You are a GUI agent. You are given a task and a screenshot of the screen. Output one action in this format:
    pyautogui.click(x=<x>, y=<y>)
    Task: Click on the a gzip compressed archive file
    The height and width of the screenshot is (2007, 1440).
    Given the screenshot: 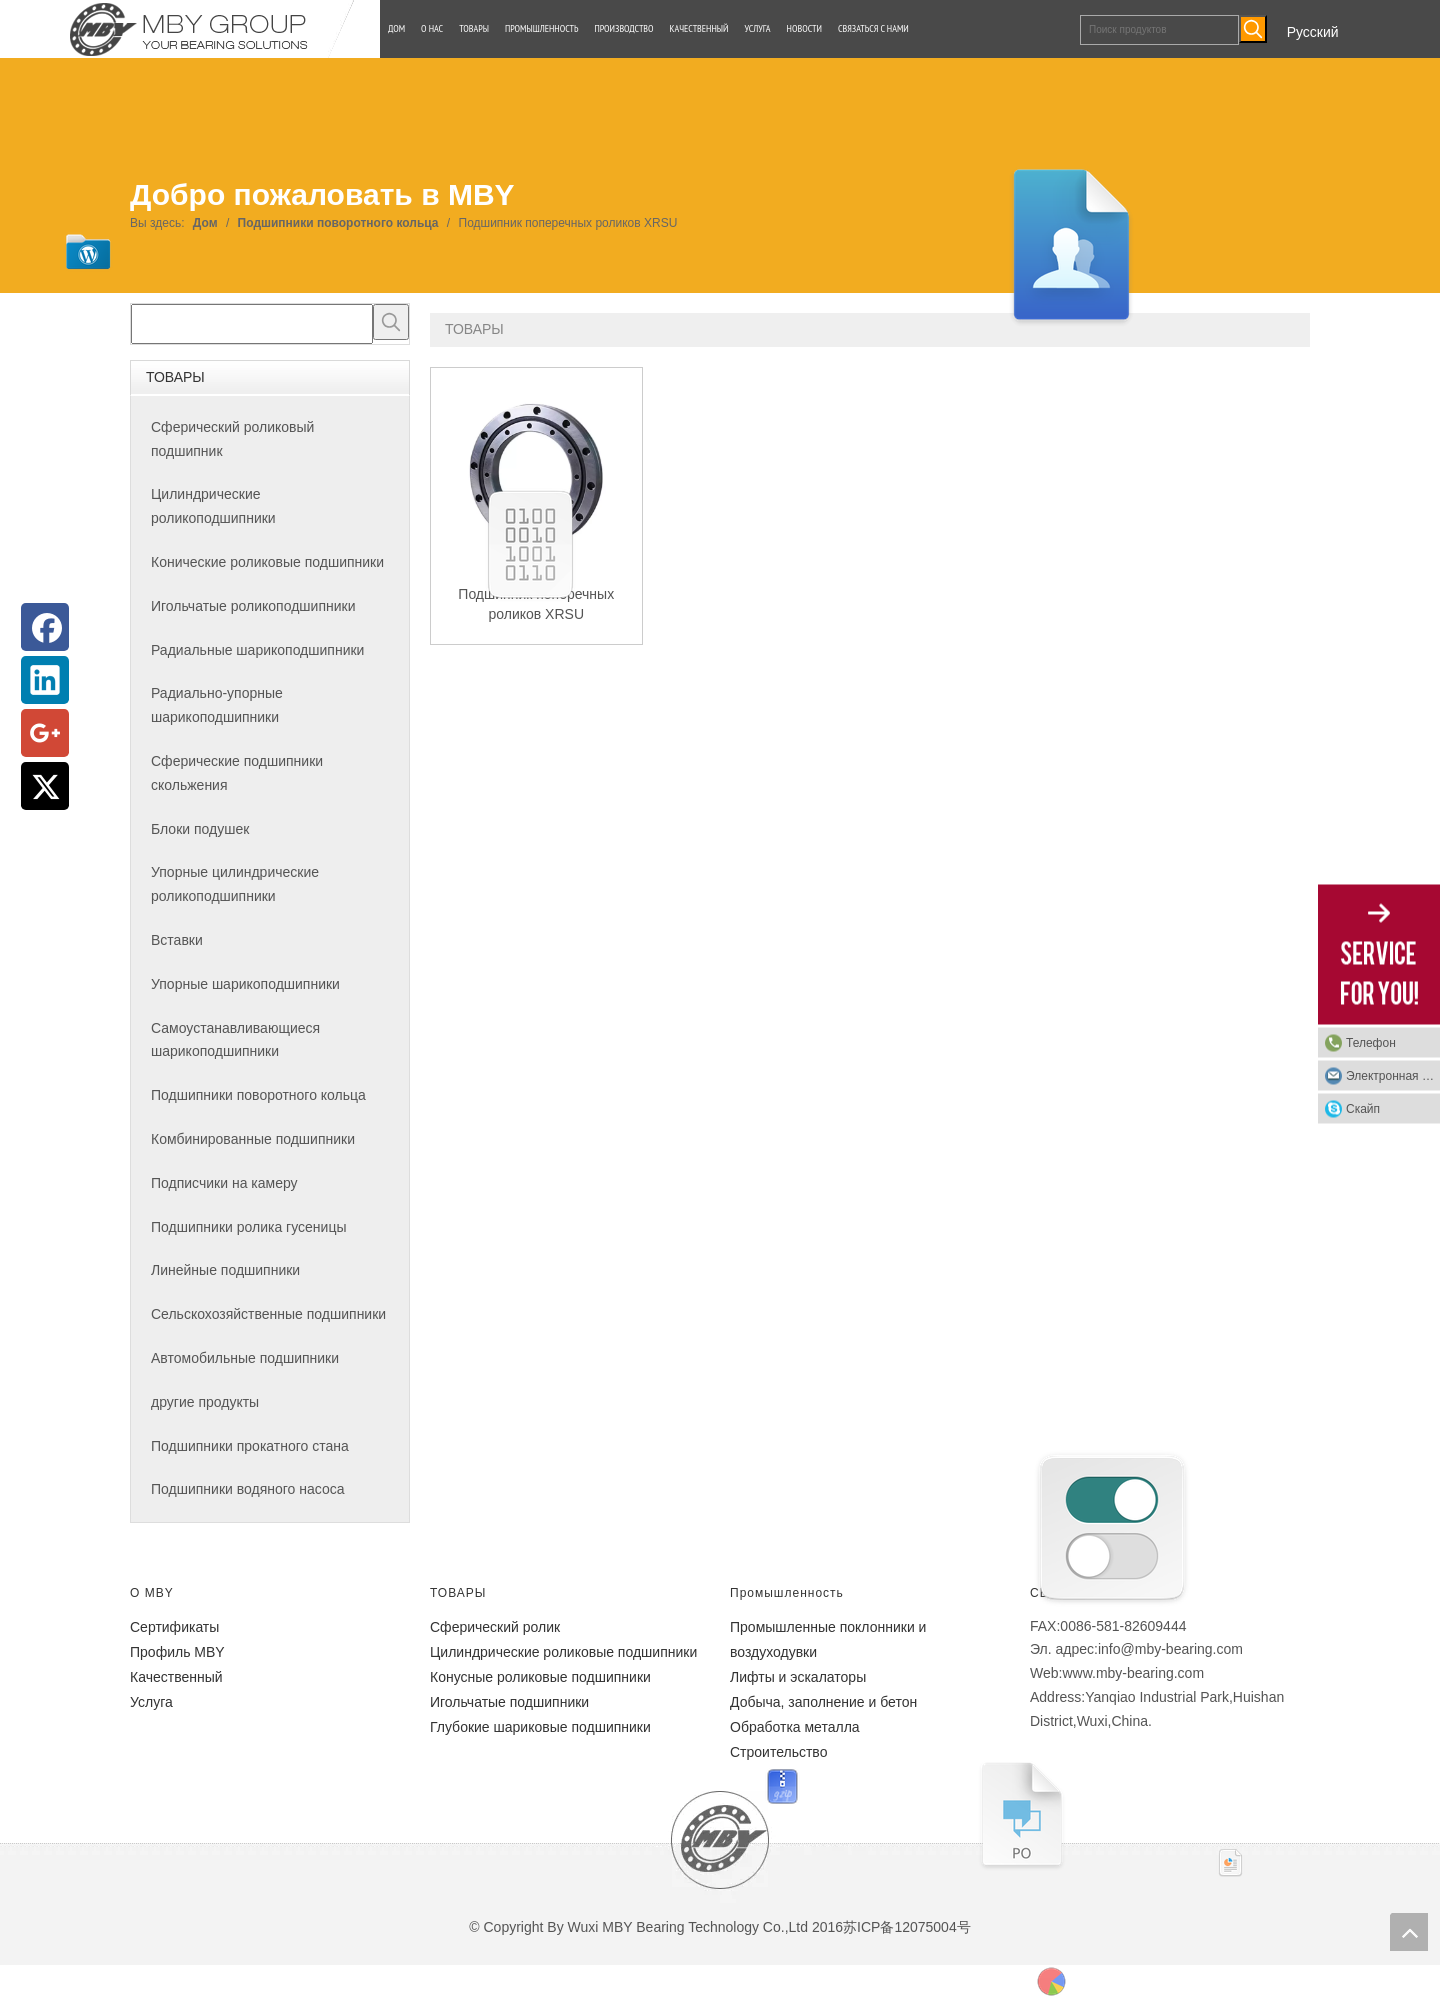 What is the action you would take?
    pyautogui.click(x=782, y=1786)
    